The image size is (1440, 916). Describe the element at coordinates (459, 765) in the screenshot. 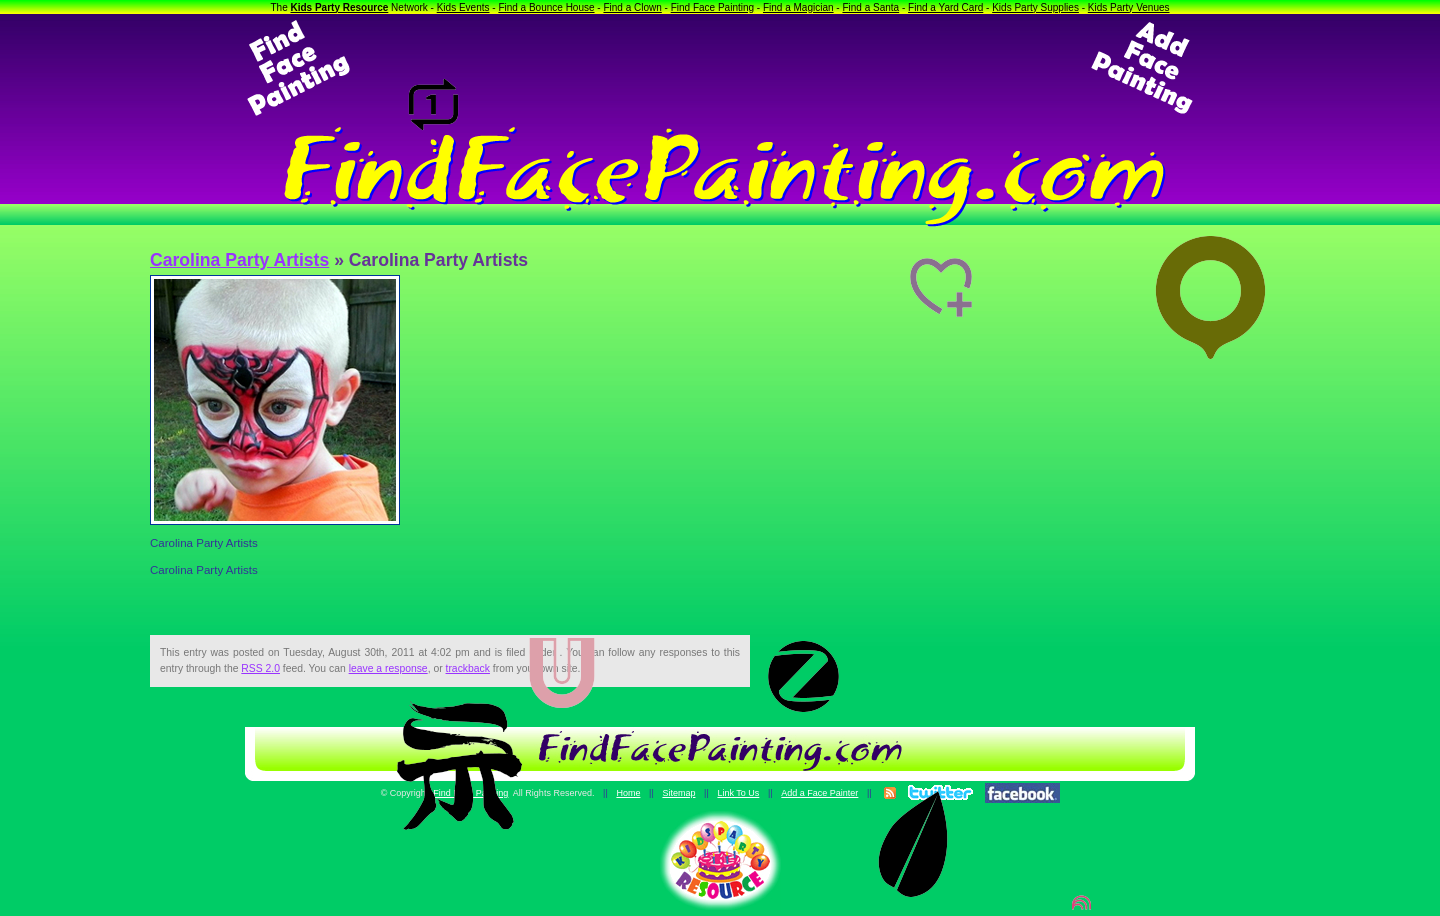

I see `open shikimori anime tracking app` at that location.